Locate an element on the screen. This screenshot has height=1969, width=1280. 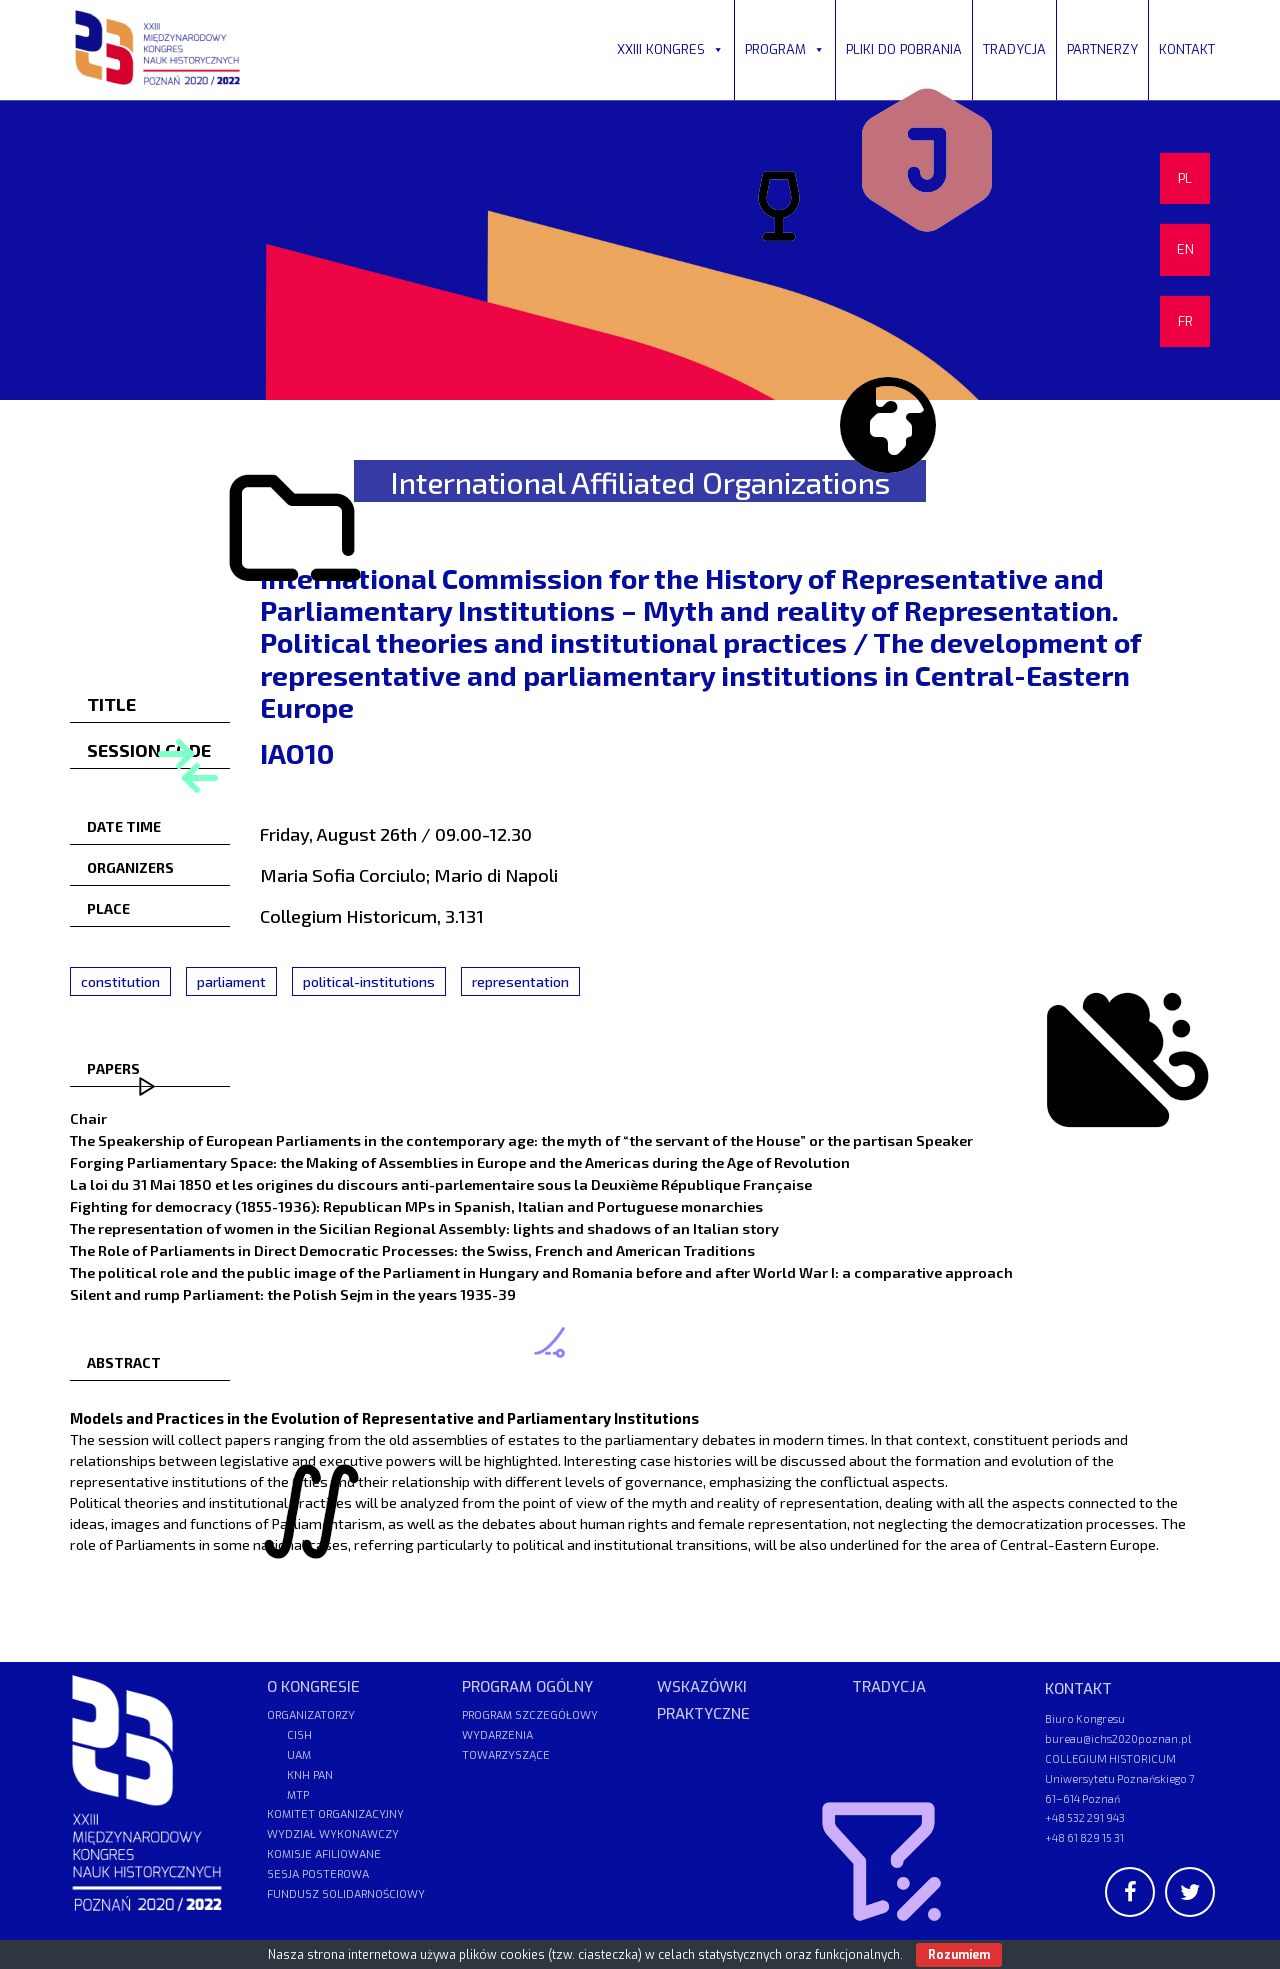
filter results by discounted items is located at coordinates (878, 1858).